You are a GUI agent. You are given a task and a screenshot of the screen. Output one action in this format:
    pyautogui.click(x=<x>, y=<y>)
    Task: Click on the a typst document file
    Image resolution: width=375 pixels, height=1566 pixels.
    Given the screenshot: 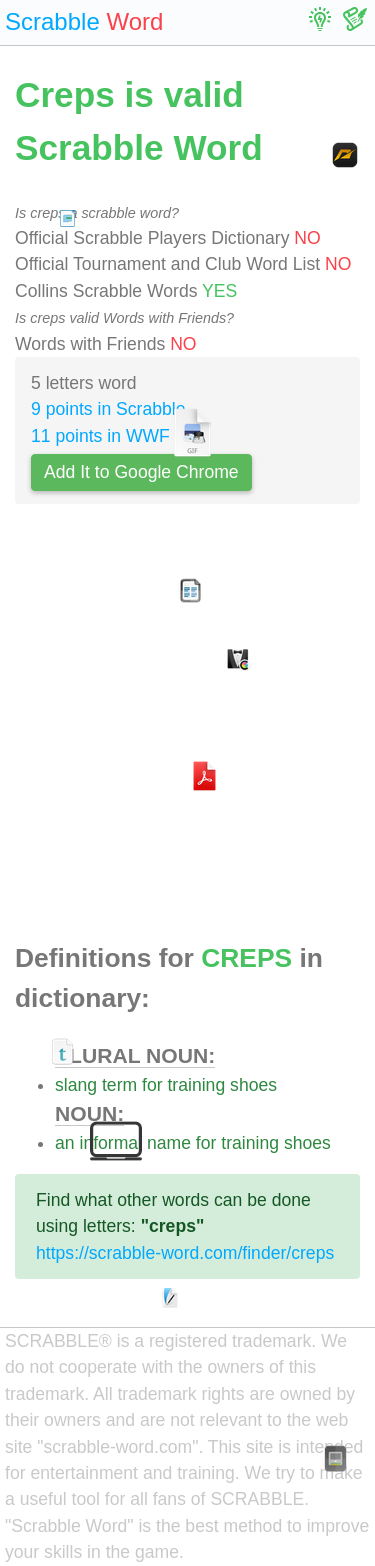 What is the action you would take?
    pyautogui.click(x=62, y=1051)
    